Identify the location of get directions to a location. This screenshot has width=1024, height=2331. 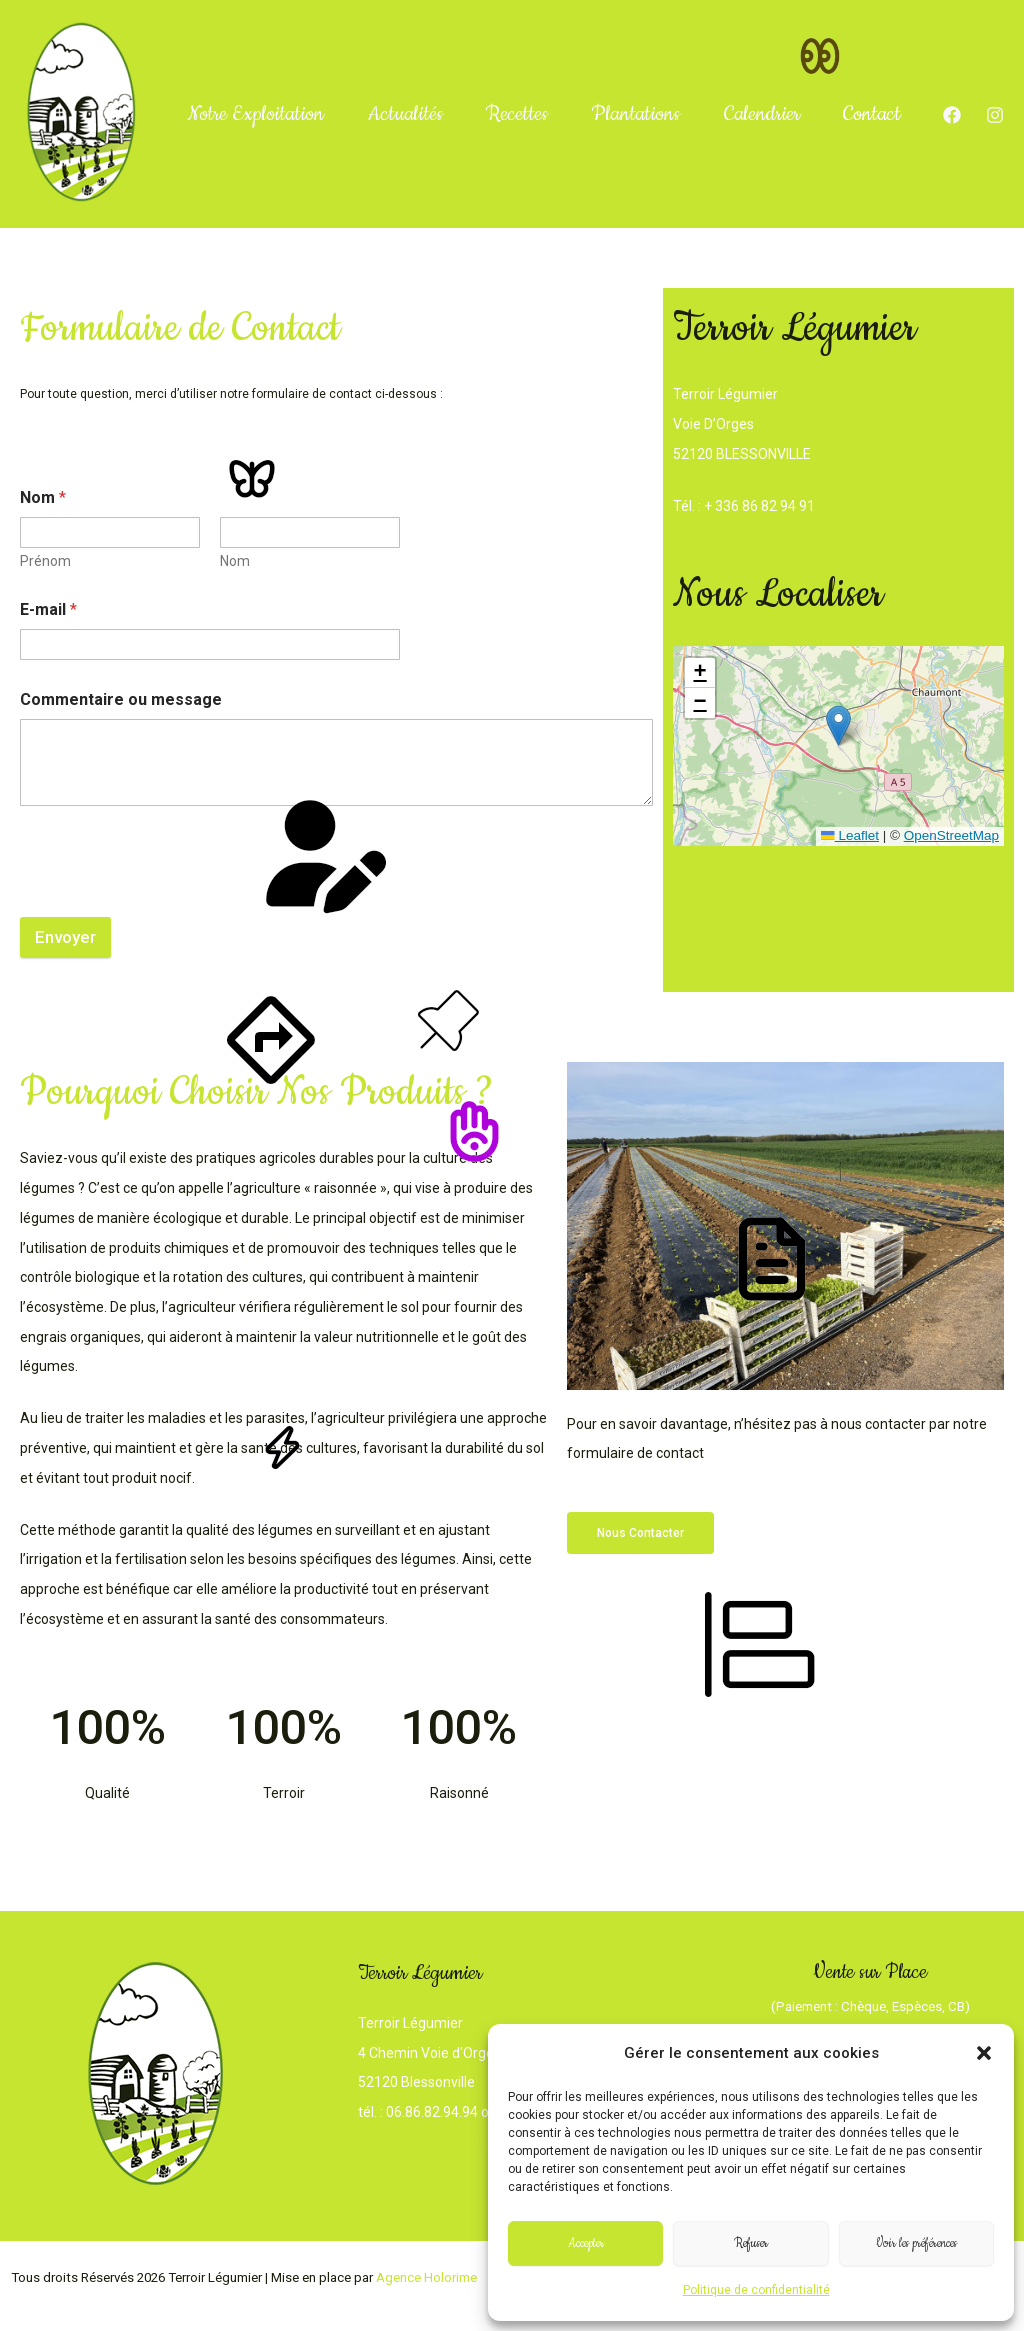
(271, 1040).